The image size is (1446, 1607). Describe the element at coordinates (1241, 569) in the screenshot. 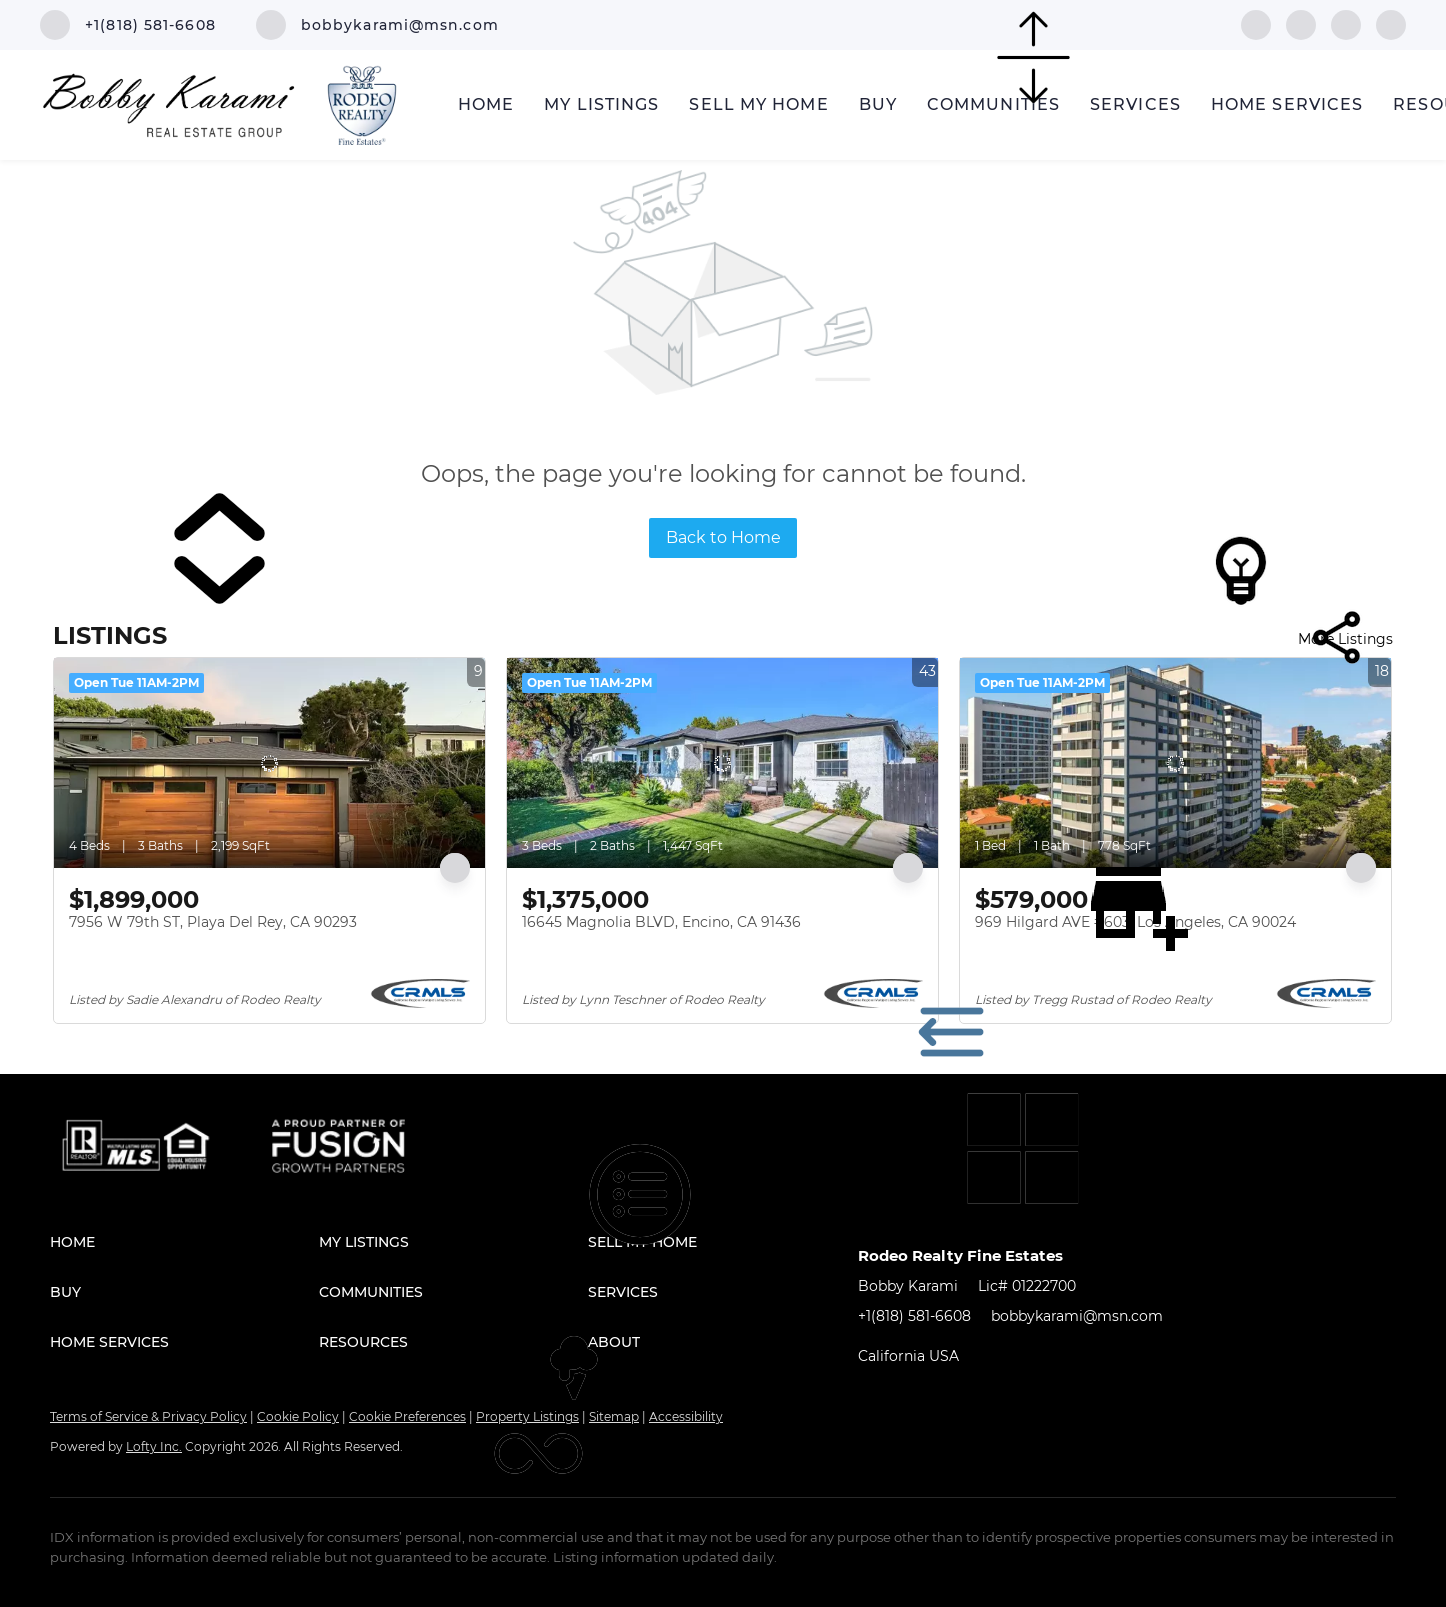

I see `view tips or suggestions` at that location.